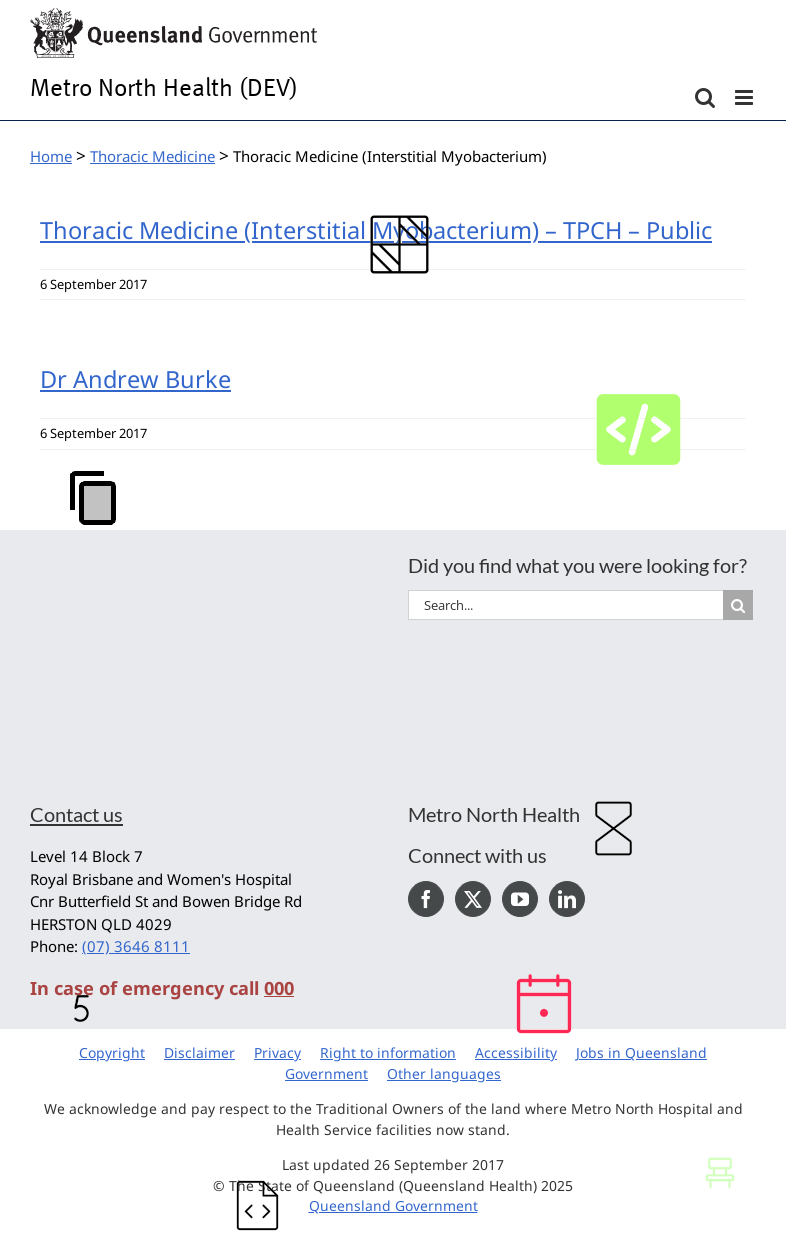 The width and height of the screenshot is (786, 1241). I want to click on indicates a calendar event or notification, so click(544, 1006).